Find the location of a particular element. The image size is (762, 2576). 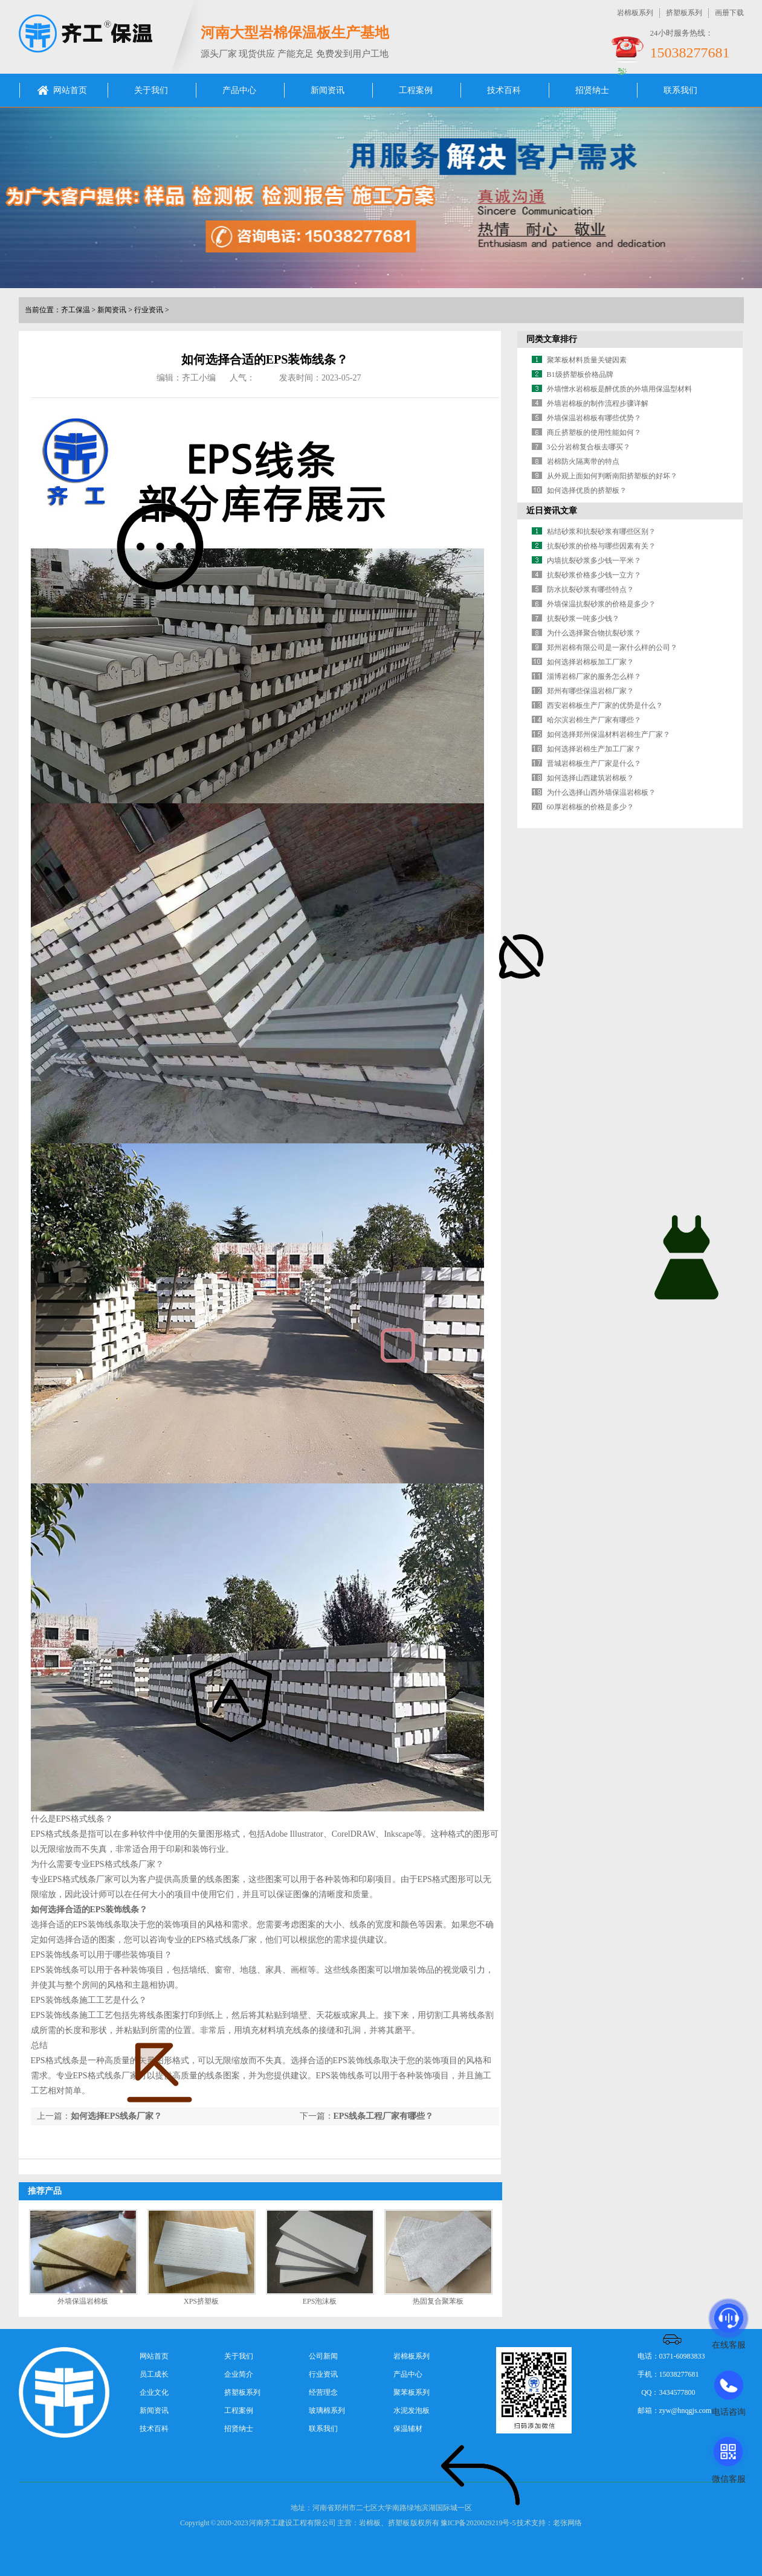

browse women's clothing or dresses is located at coordinates (686, 1262).